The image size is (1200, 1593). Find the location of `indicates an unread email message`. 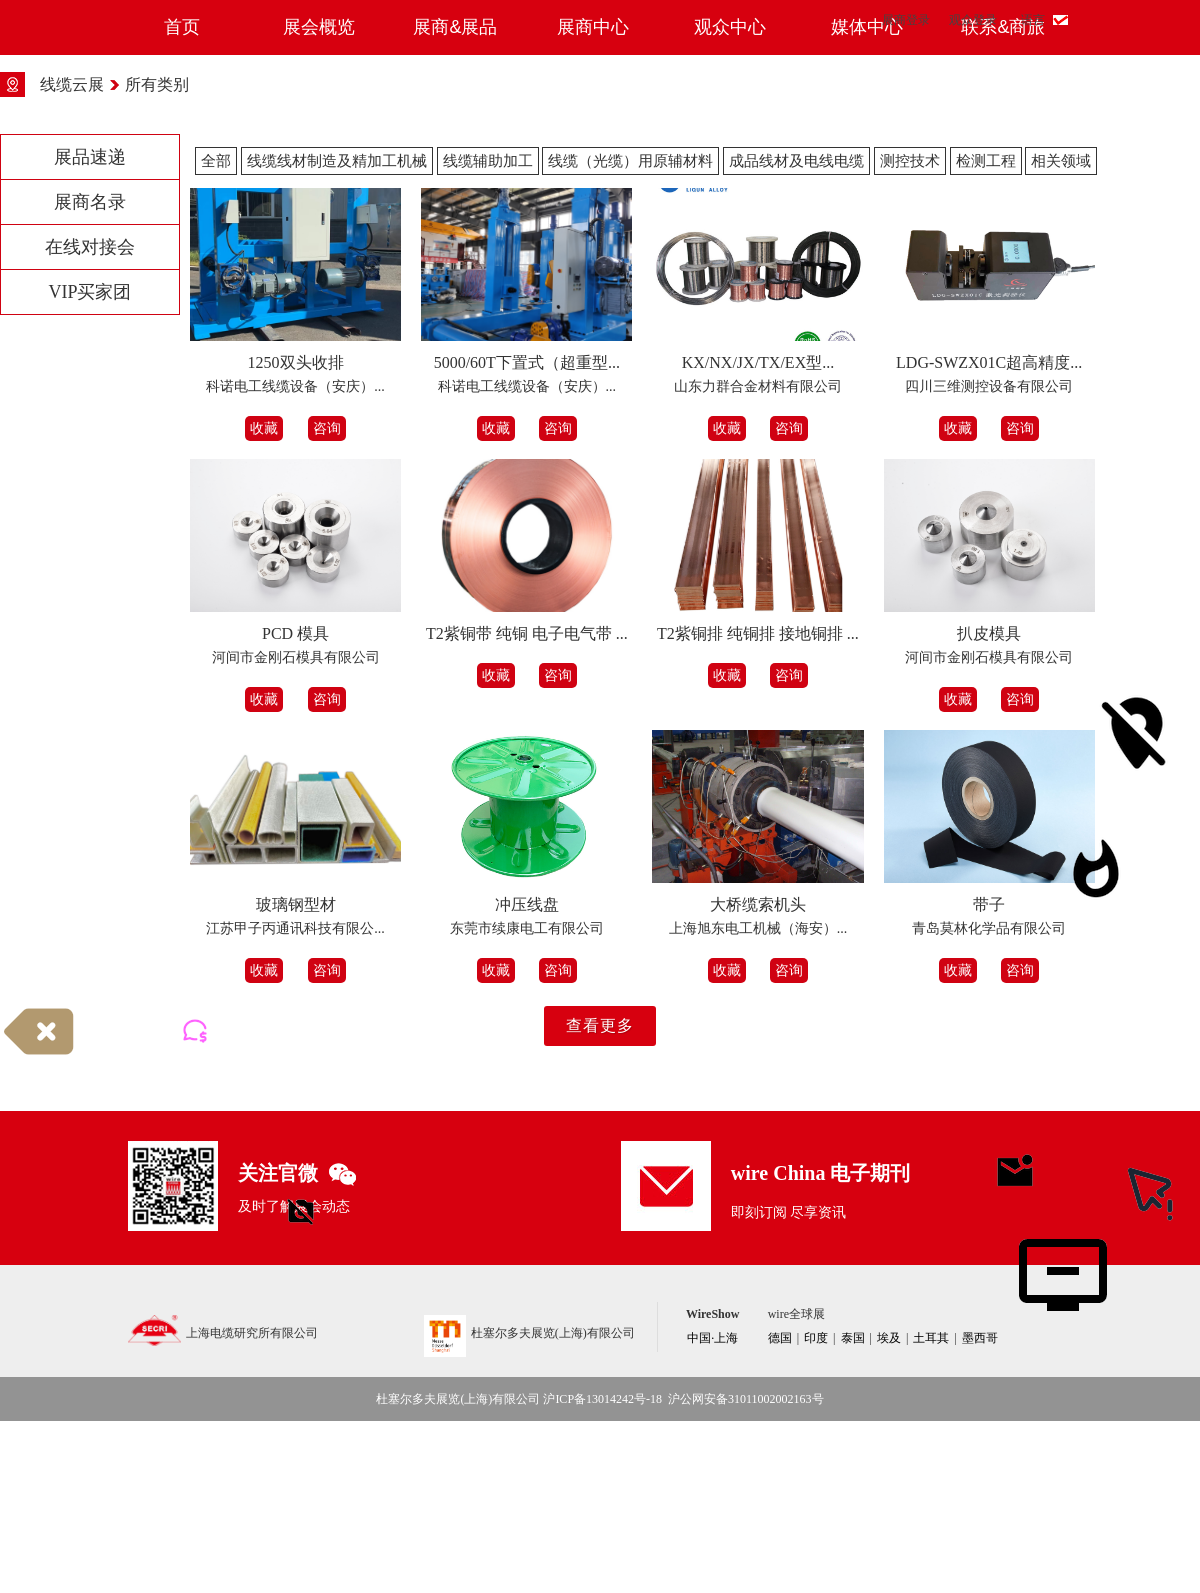

indicates an unread email message is located at coordinates (1015, 1172).